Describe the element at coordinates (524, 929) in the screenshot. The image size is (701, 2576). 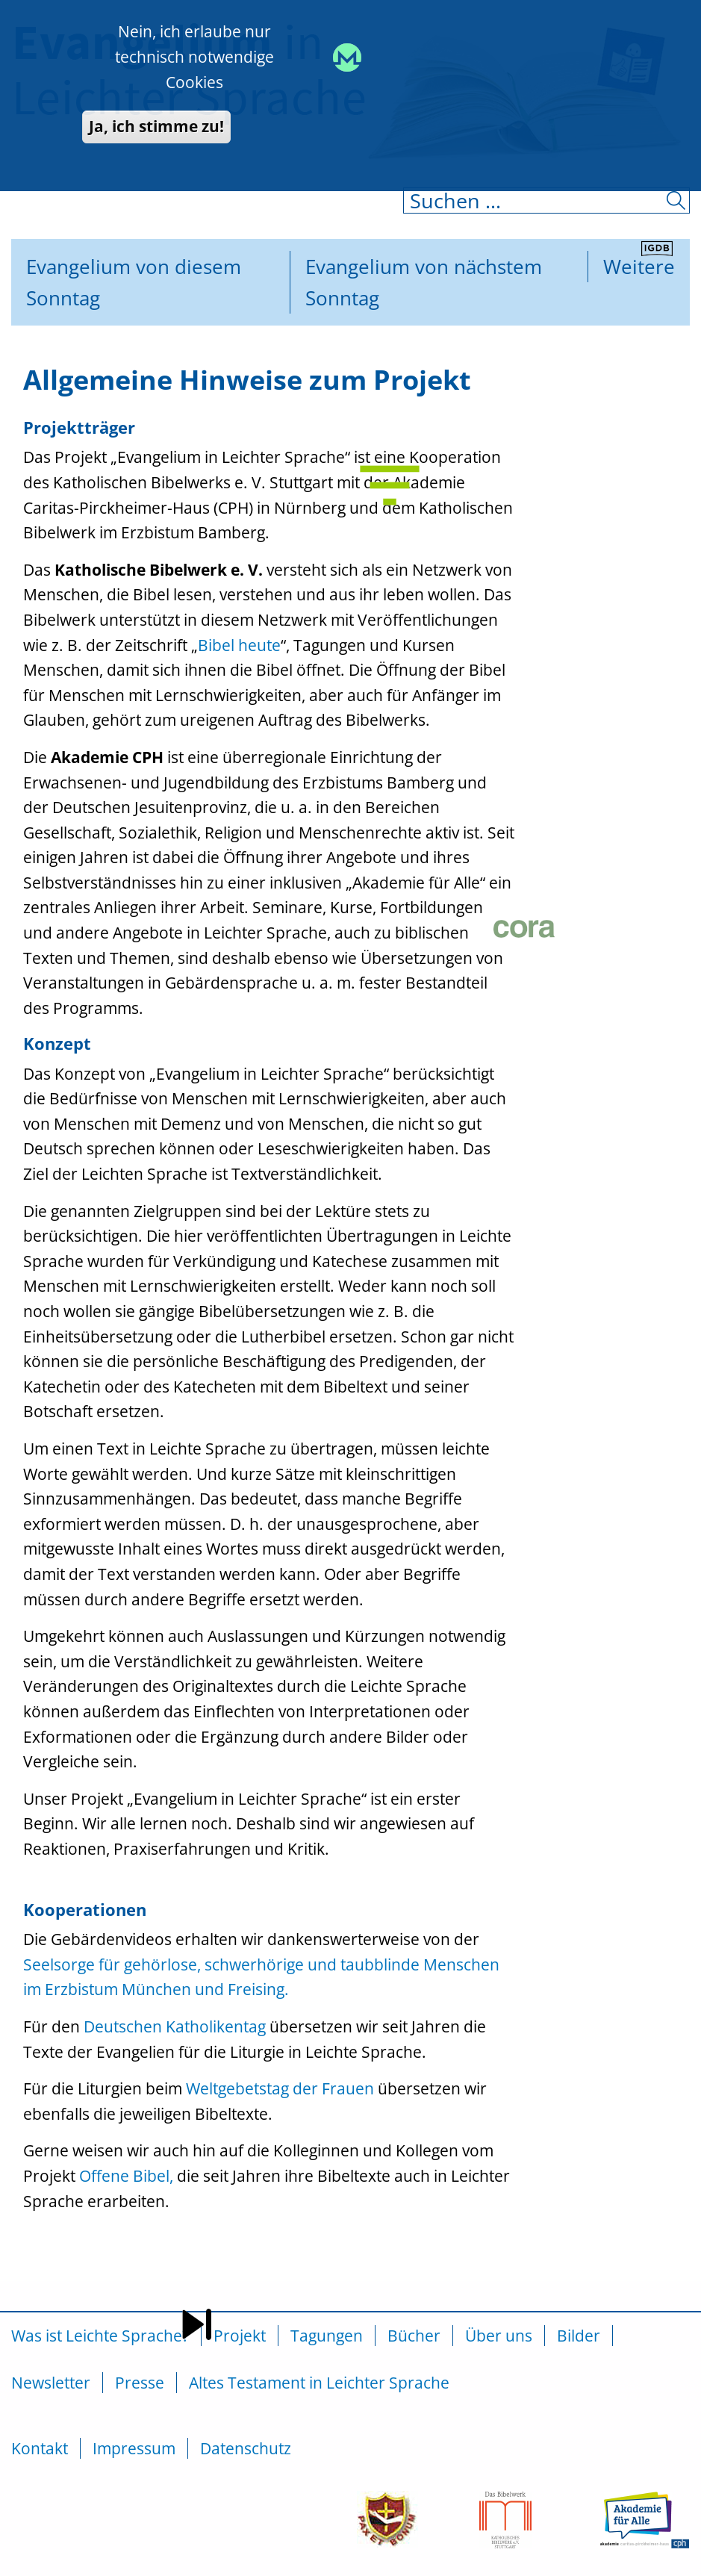
I see `Cora brand logo` at that location.